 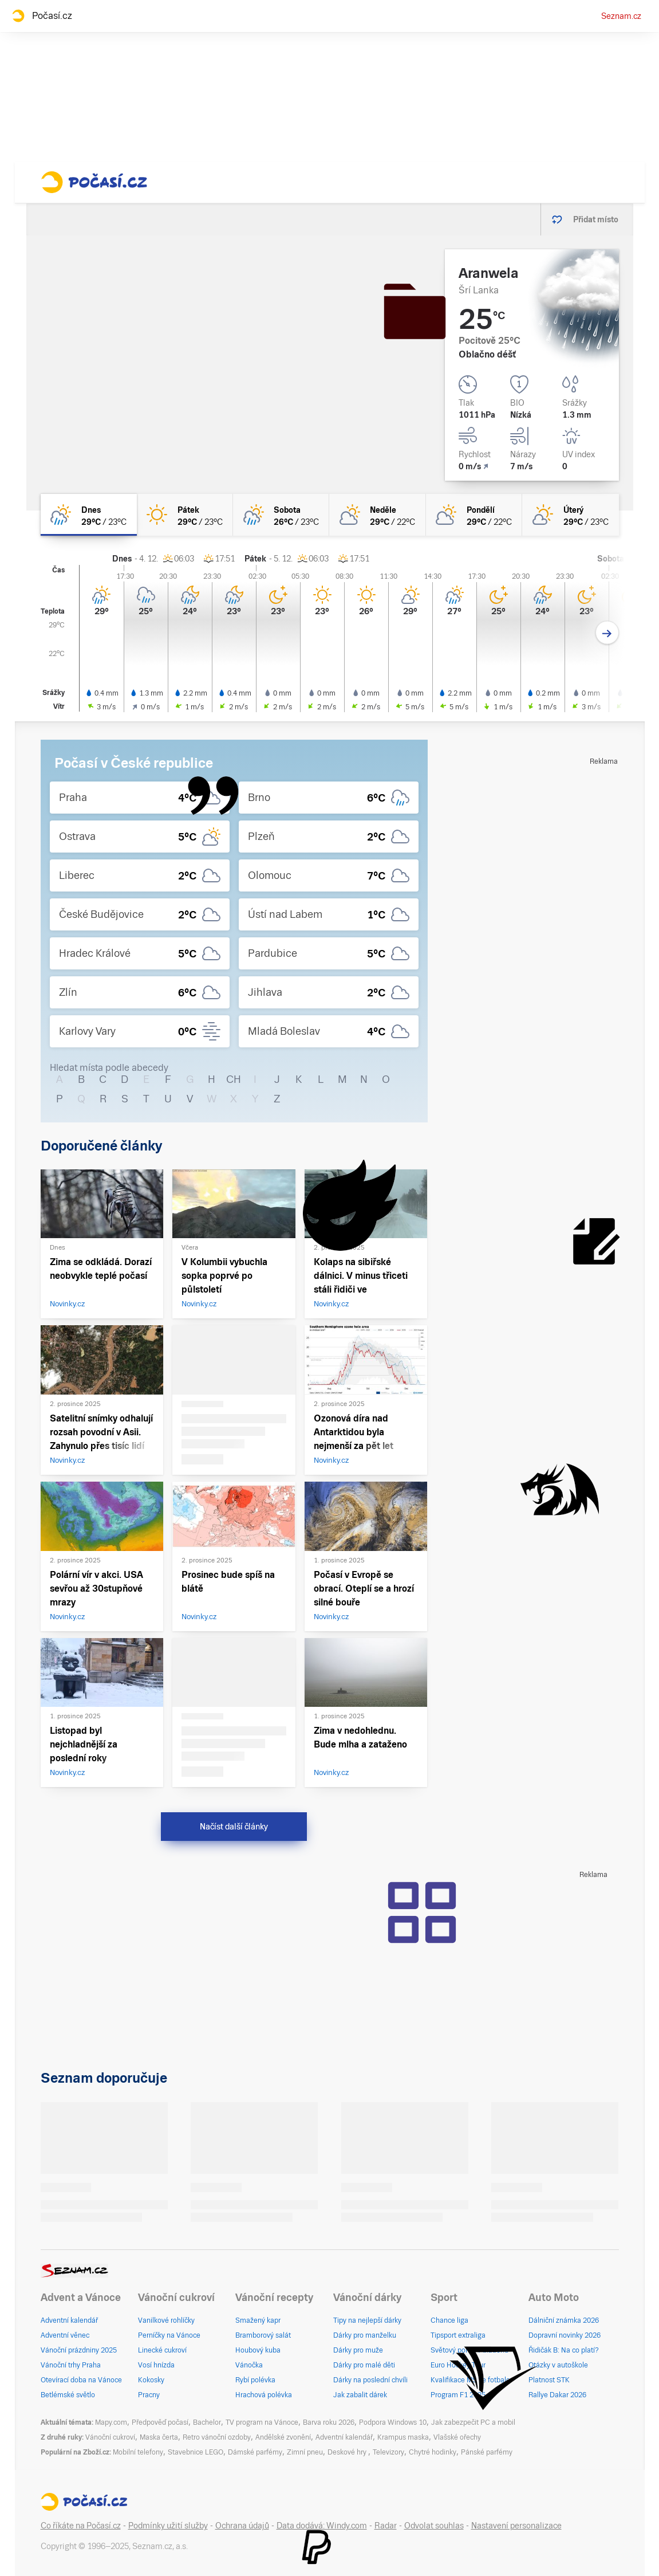 What do you see at coordinates (317, 2546) in the screenshot?
I see `pay with PayPal` at bounding box center [317, 2546].